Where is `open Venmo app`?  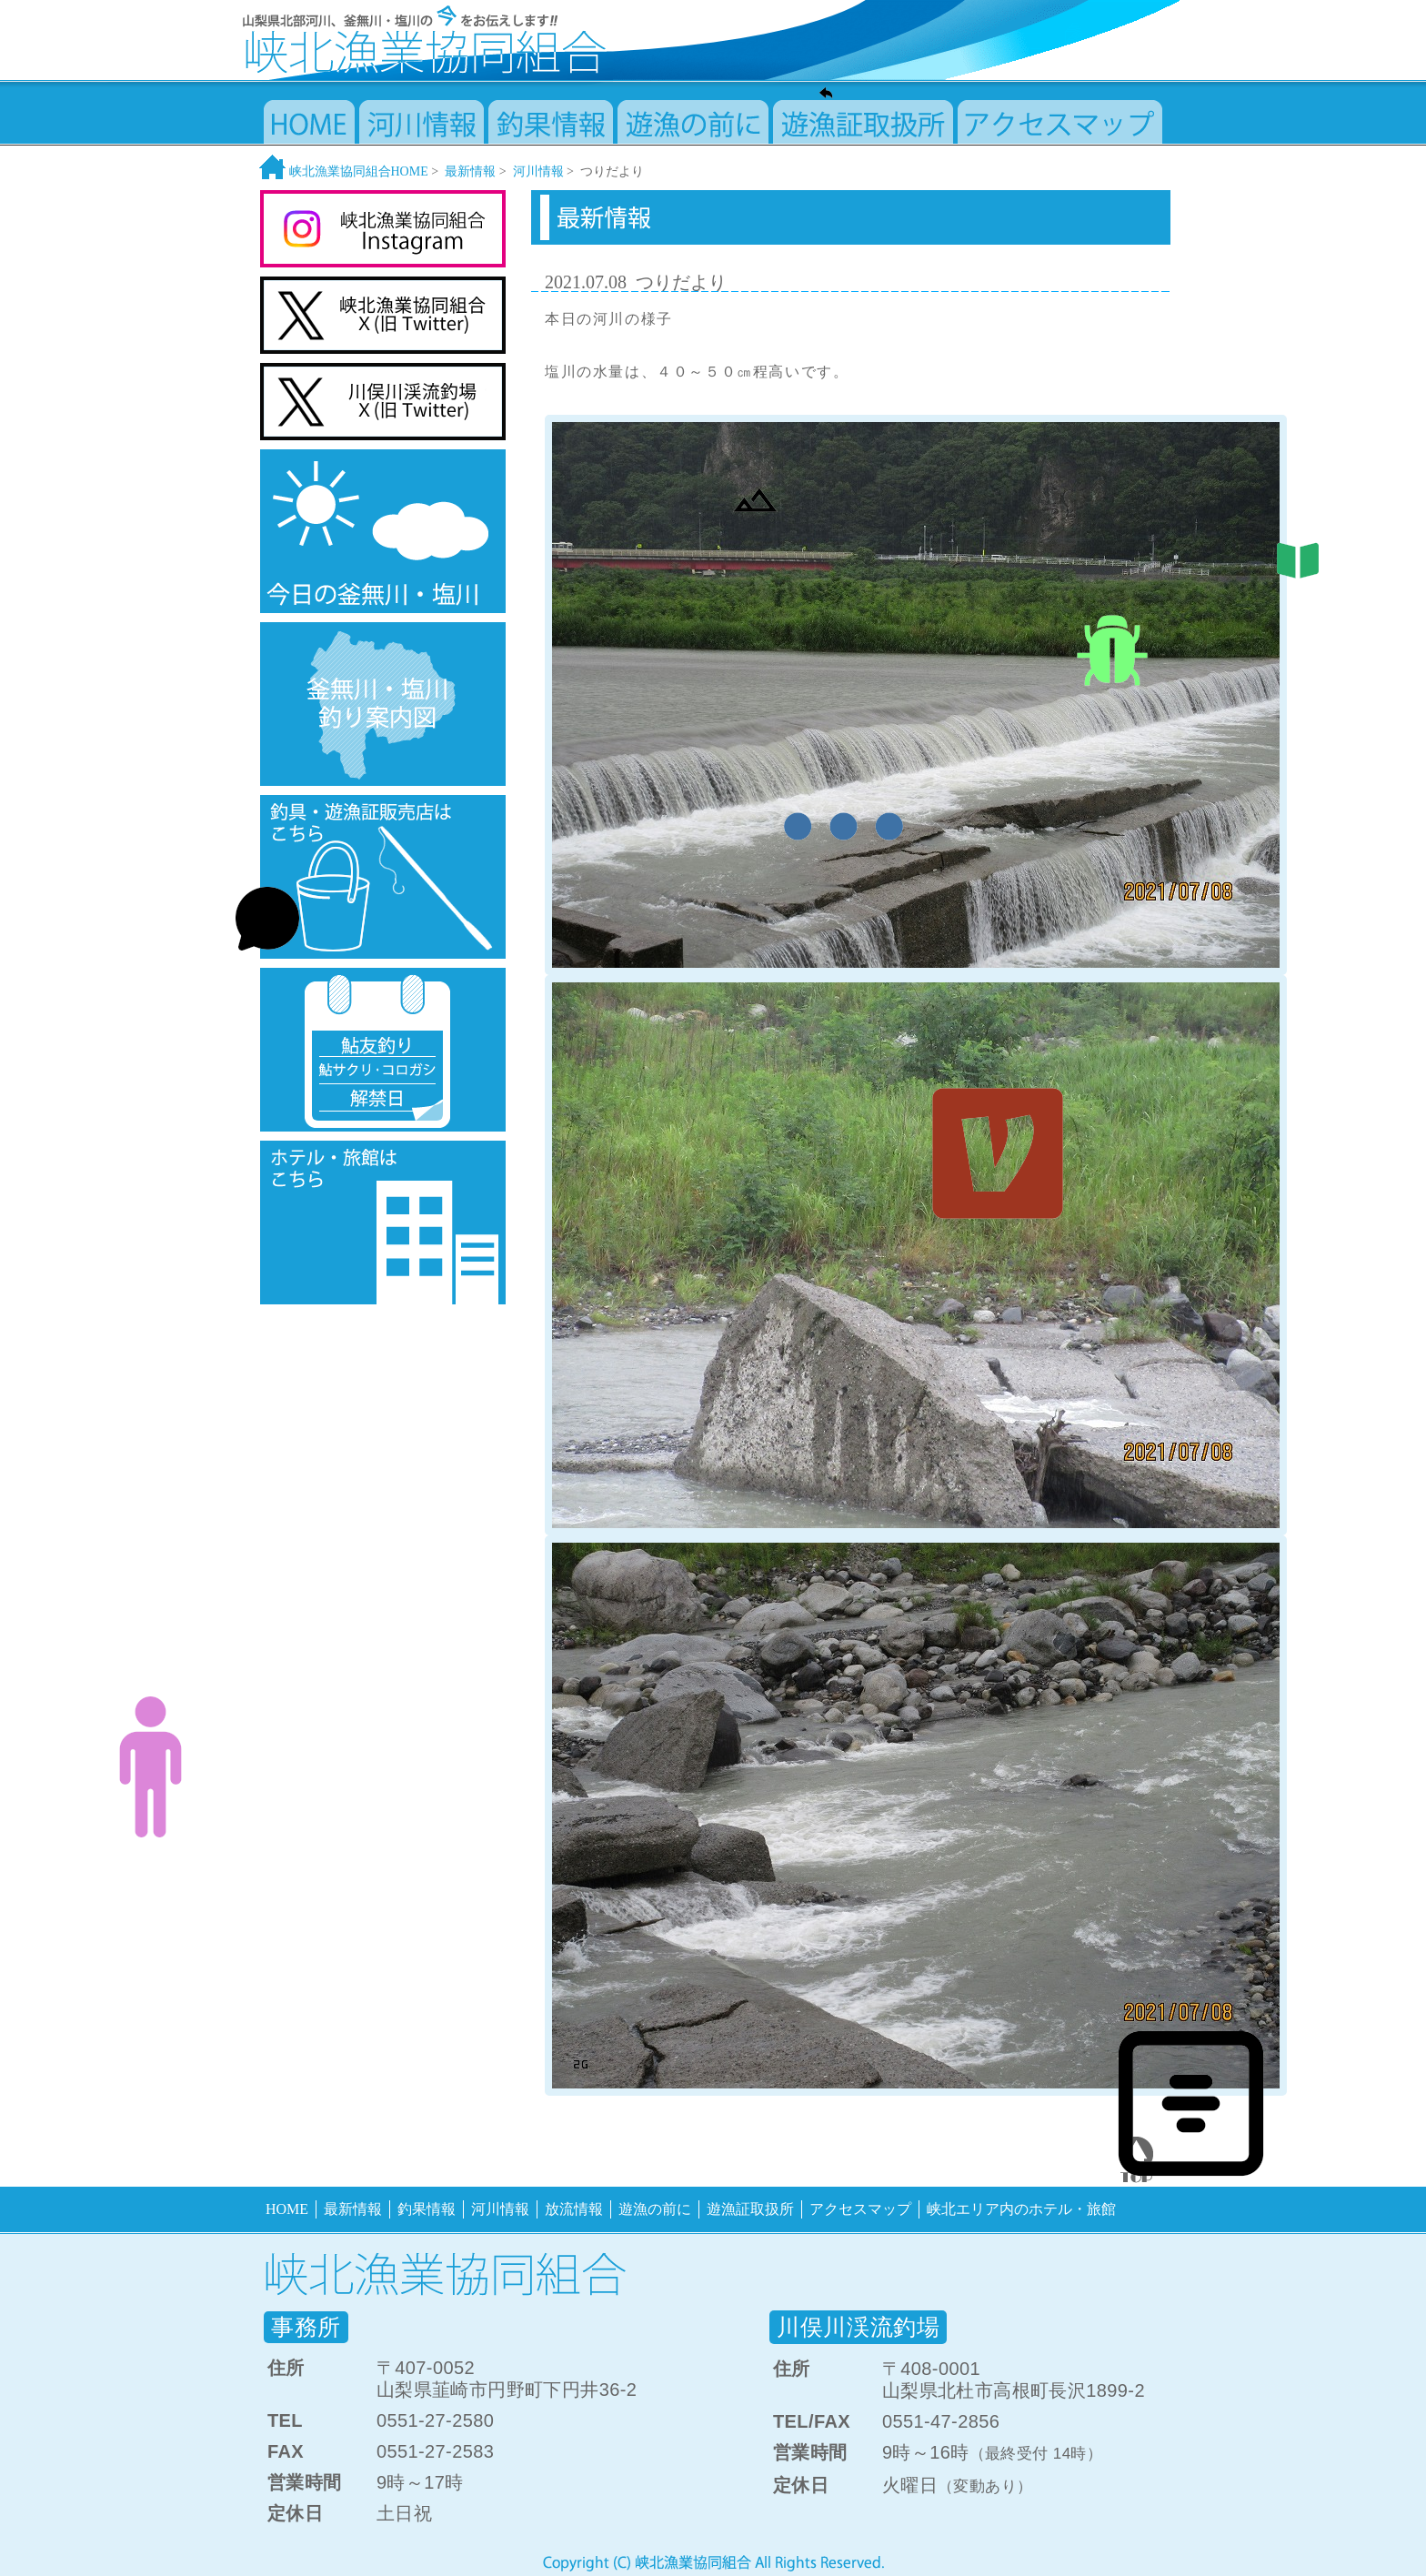 open Venmo app is located at coordinates (998, 1153).